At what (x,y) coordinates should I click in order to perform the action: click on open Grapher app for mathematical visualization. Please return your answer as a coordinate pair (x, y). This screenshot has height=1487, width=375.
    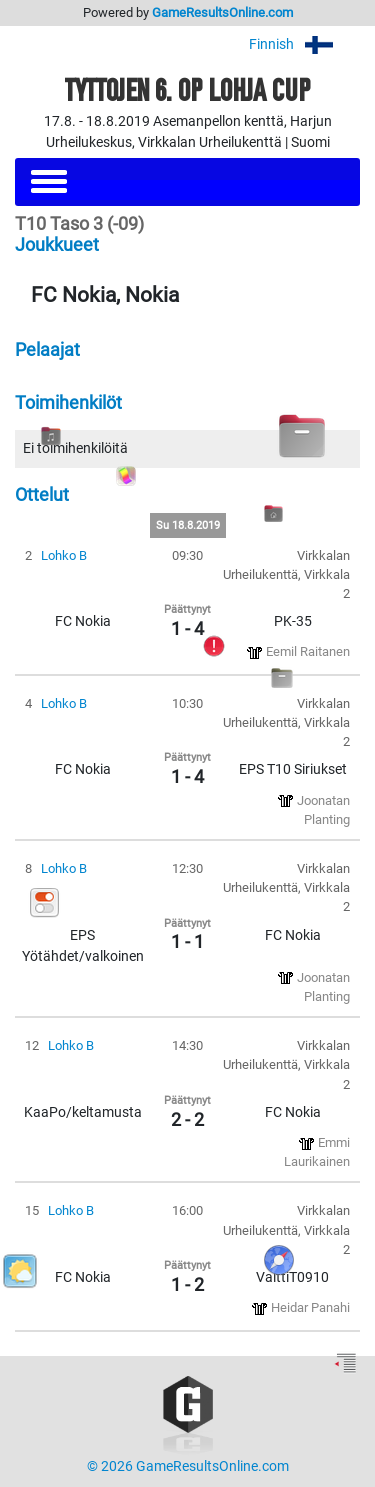
    Looking at the image, I should click on (126, 476).